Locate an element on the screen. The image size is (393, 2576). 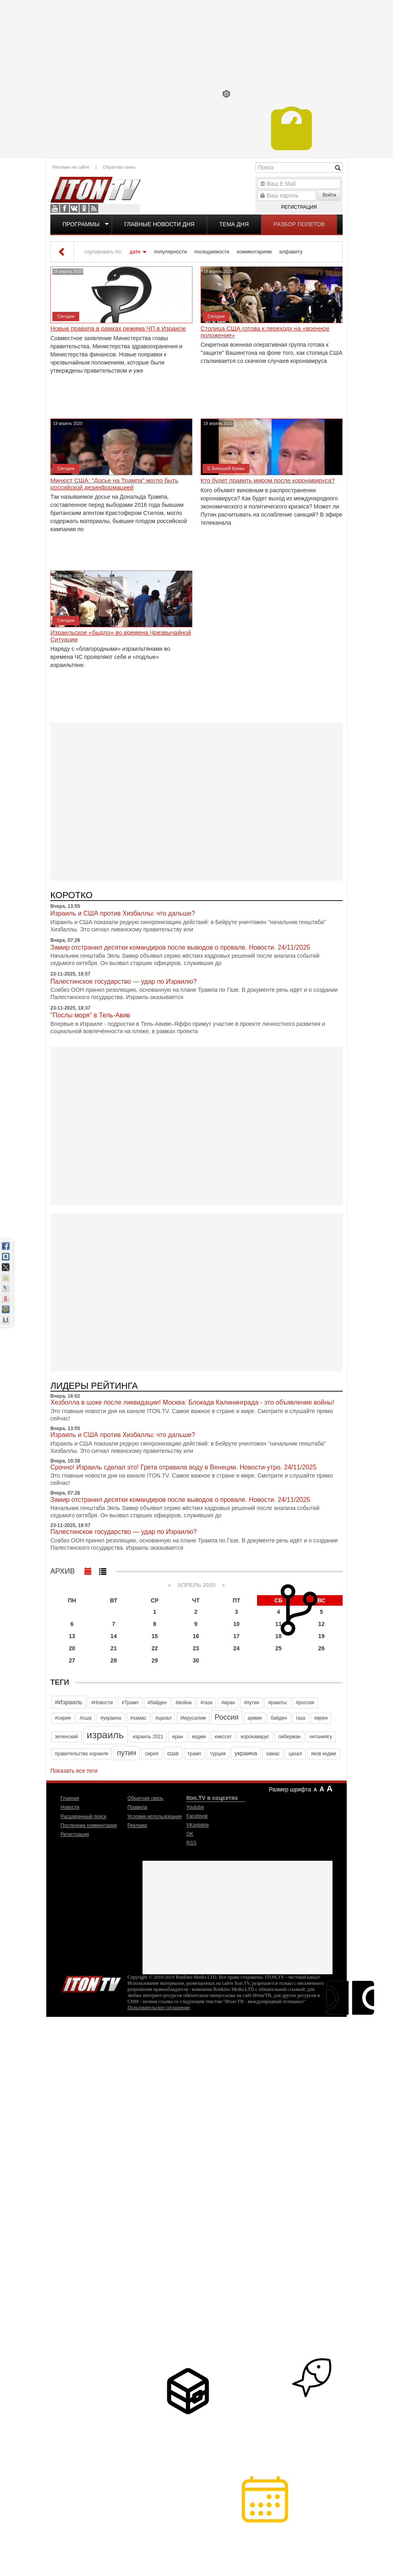
view repository branches is located at coordinates (299, 1610).